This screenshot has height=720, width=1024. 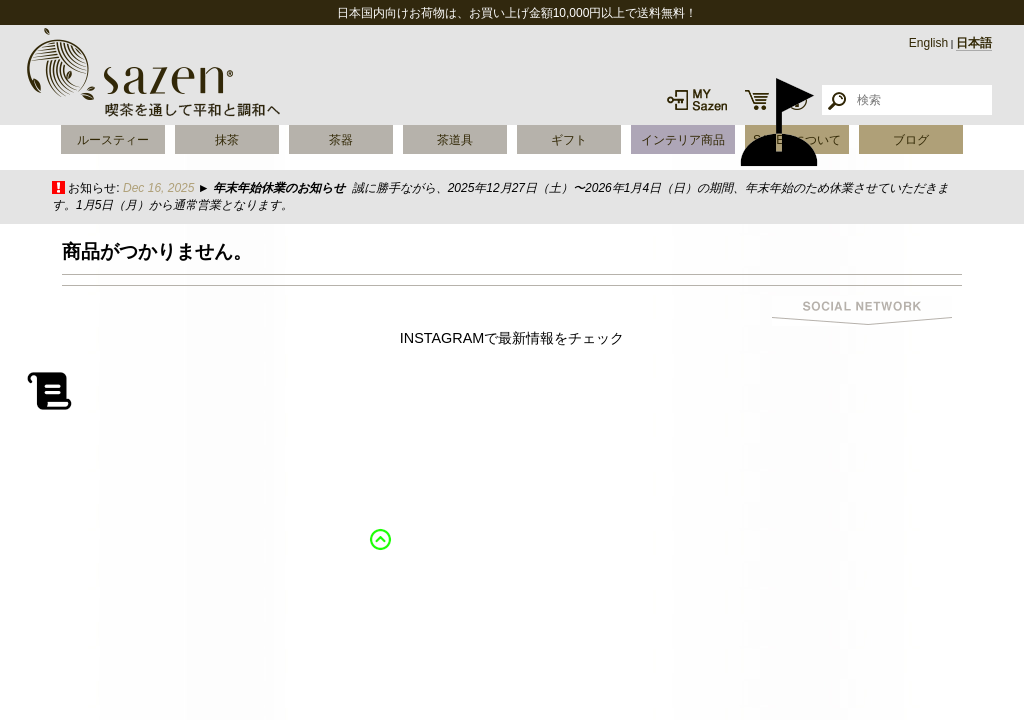 I want to click on scroll to top of page, so click(x=380, y=539).